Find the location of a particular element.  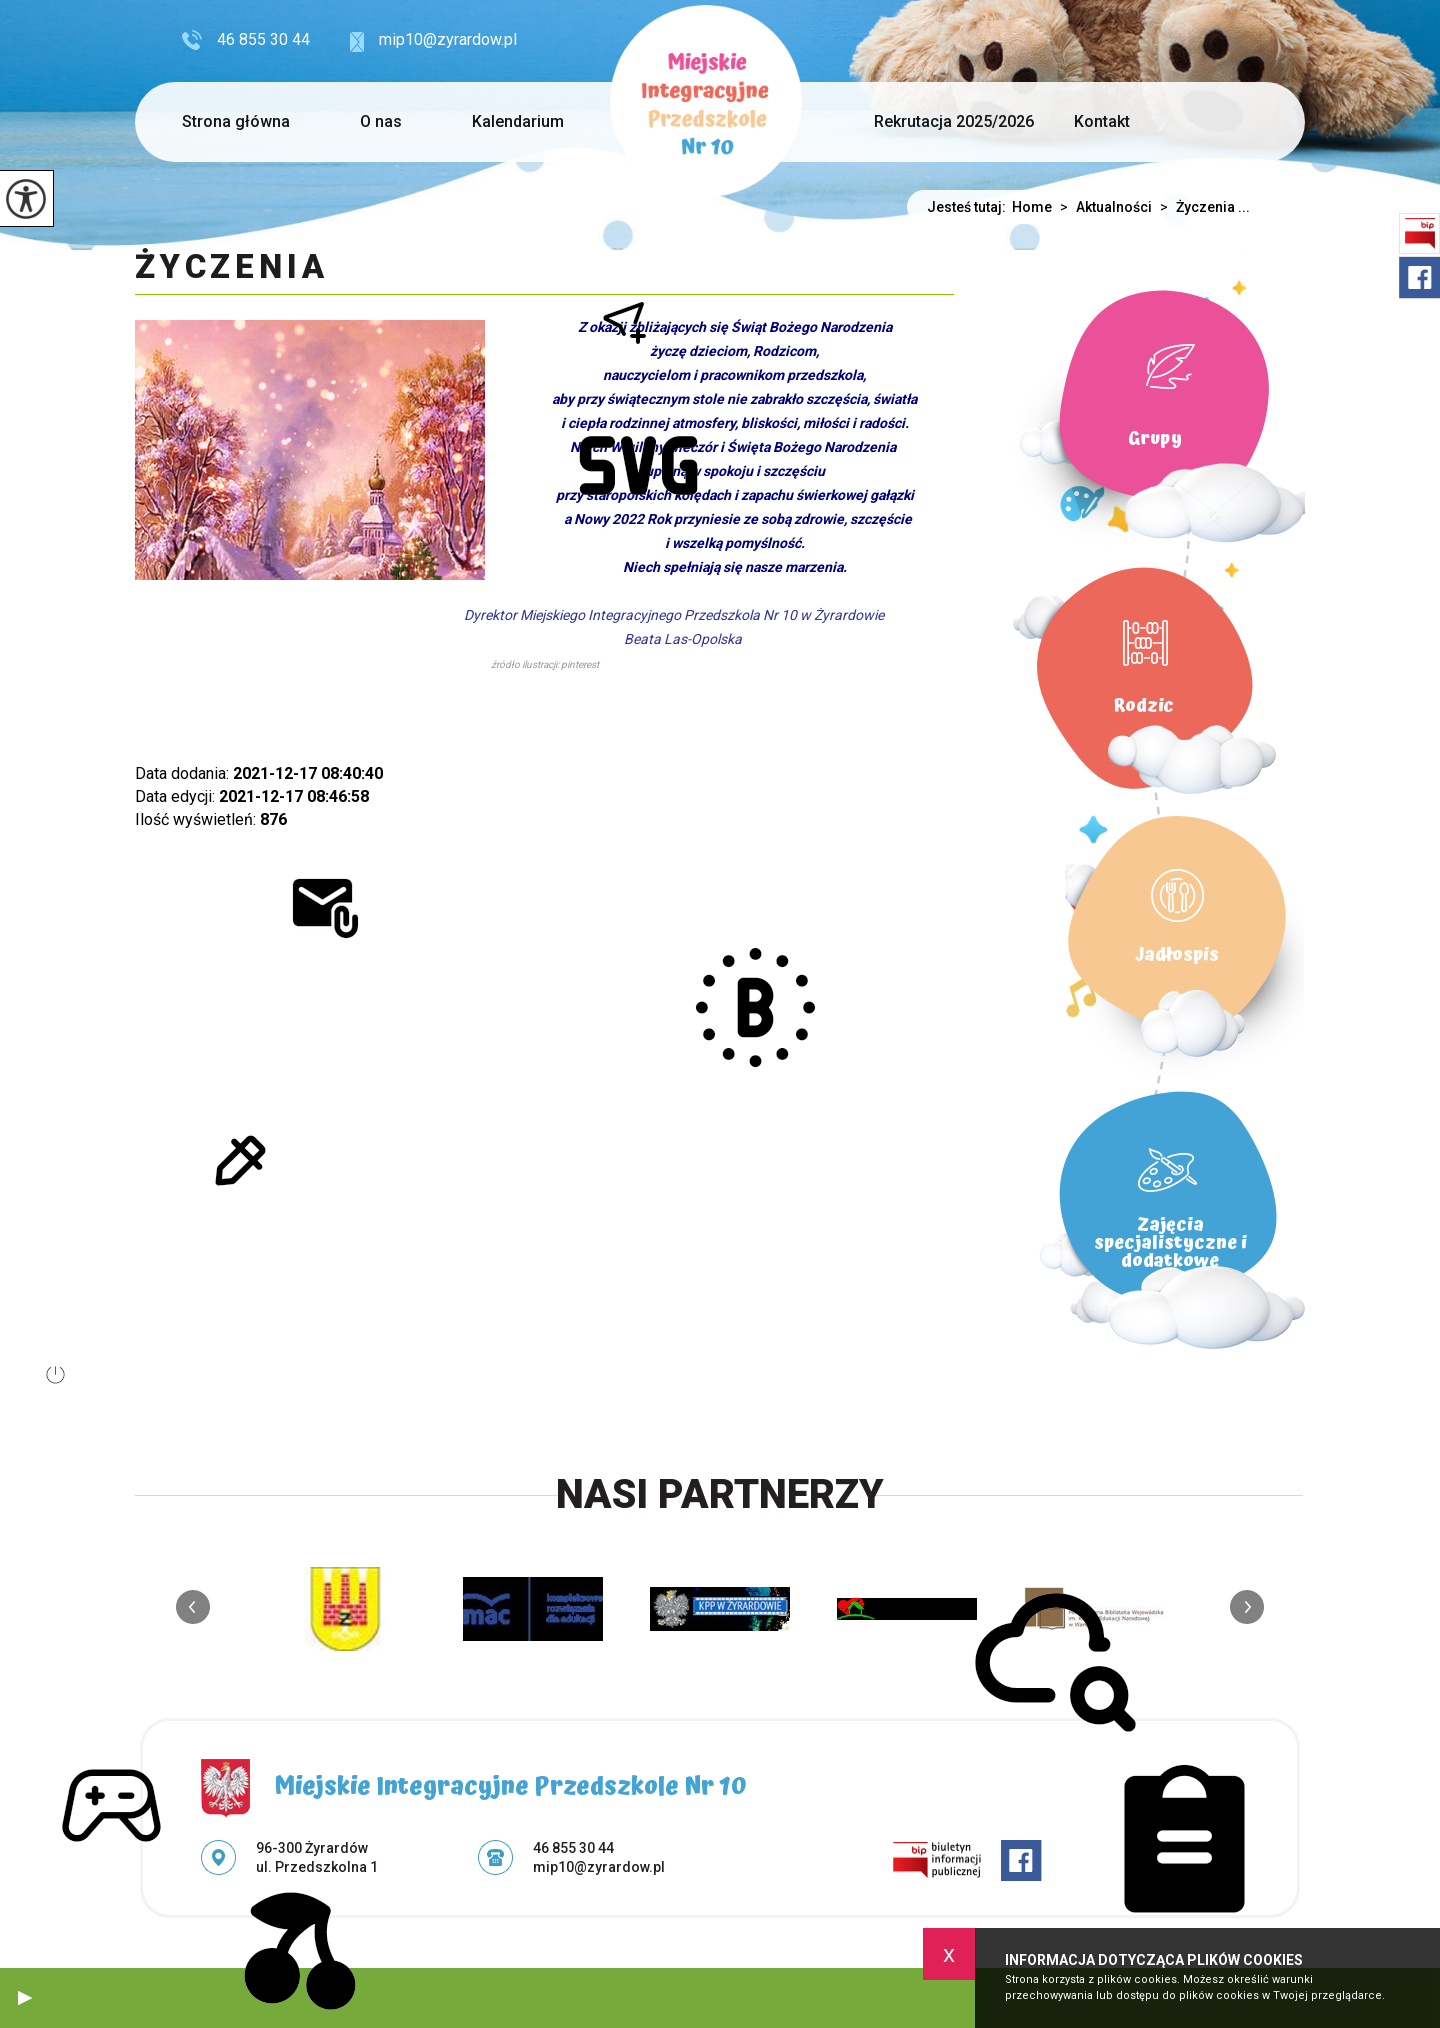

turn device on or off is located at coordinates (55, 1374).